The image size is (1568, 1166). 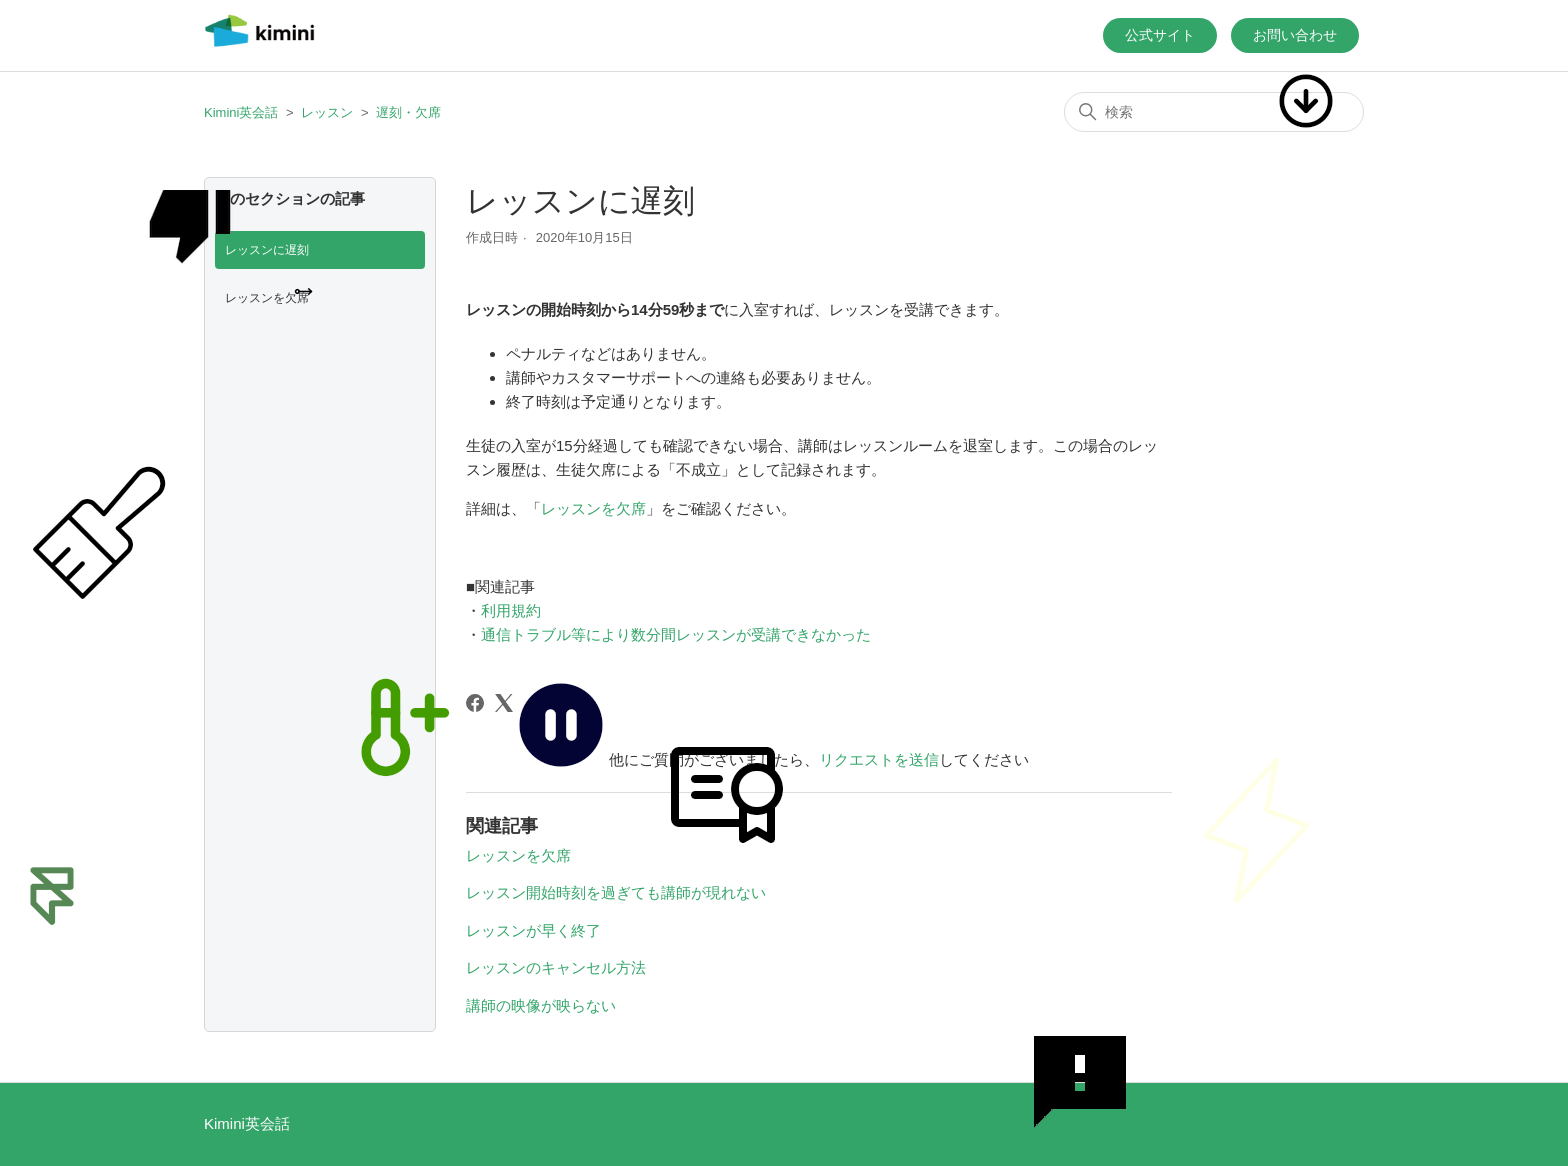 I want to click on open Framer app, so click(x=52, y=893).